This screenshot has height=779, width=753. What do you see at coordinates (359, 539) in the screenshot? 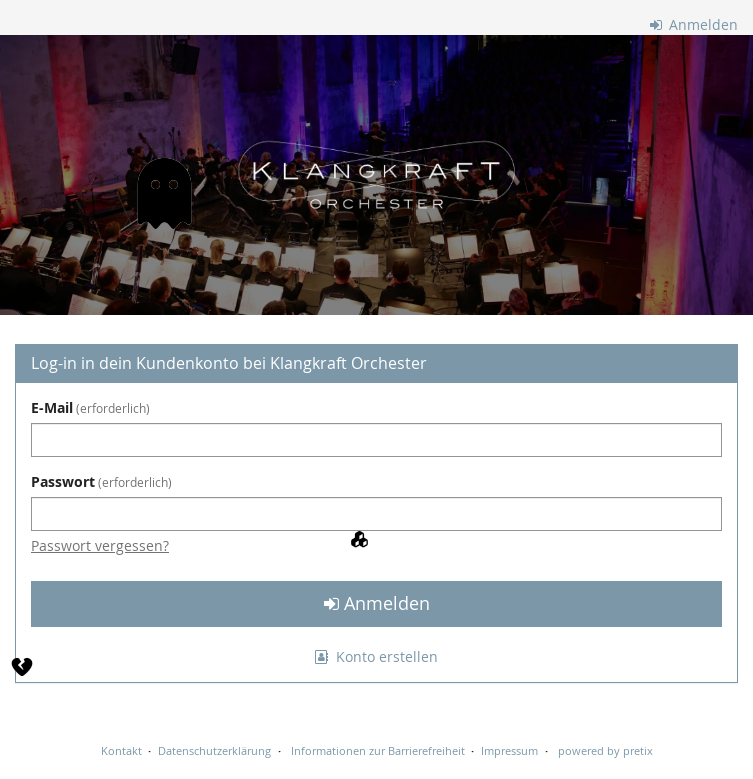
I see `view 3D objects or models` at bounding box center [359, 539].